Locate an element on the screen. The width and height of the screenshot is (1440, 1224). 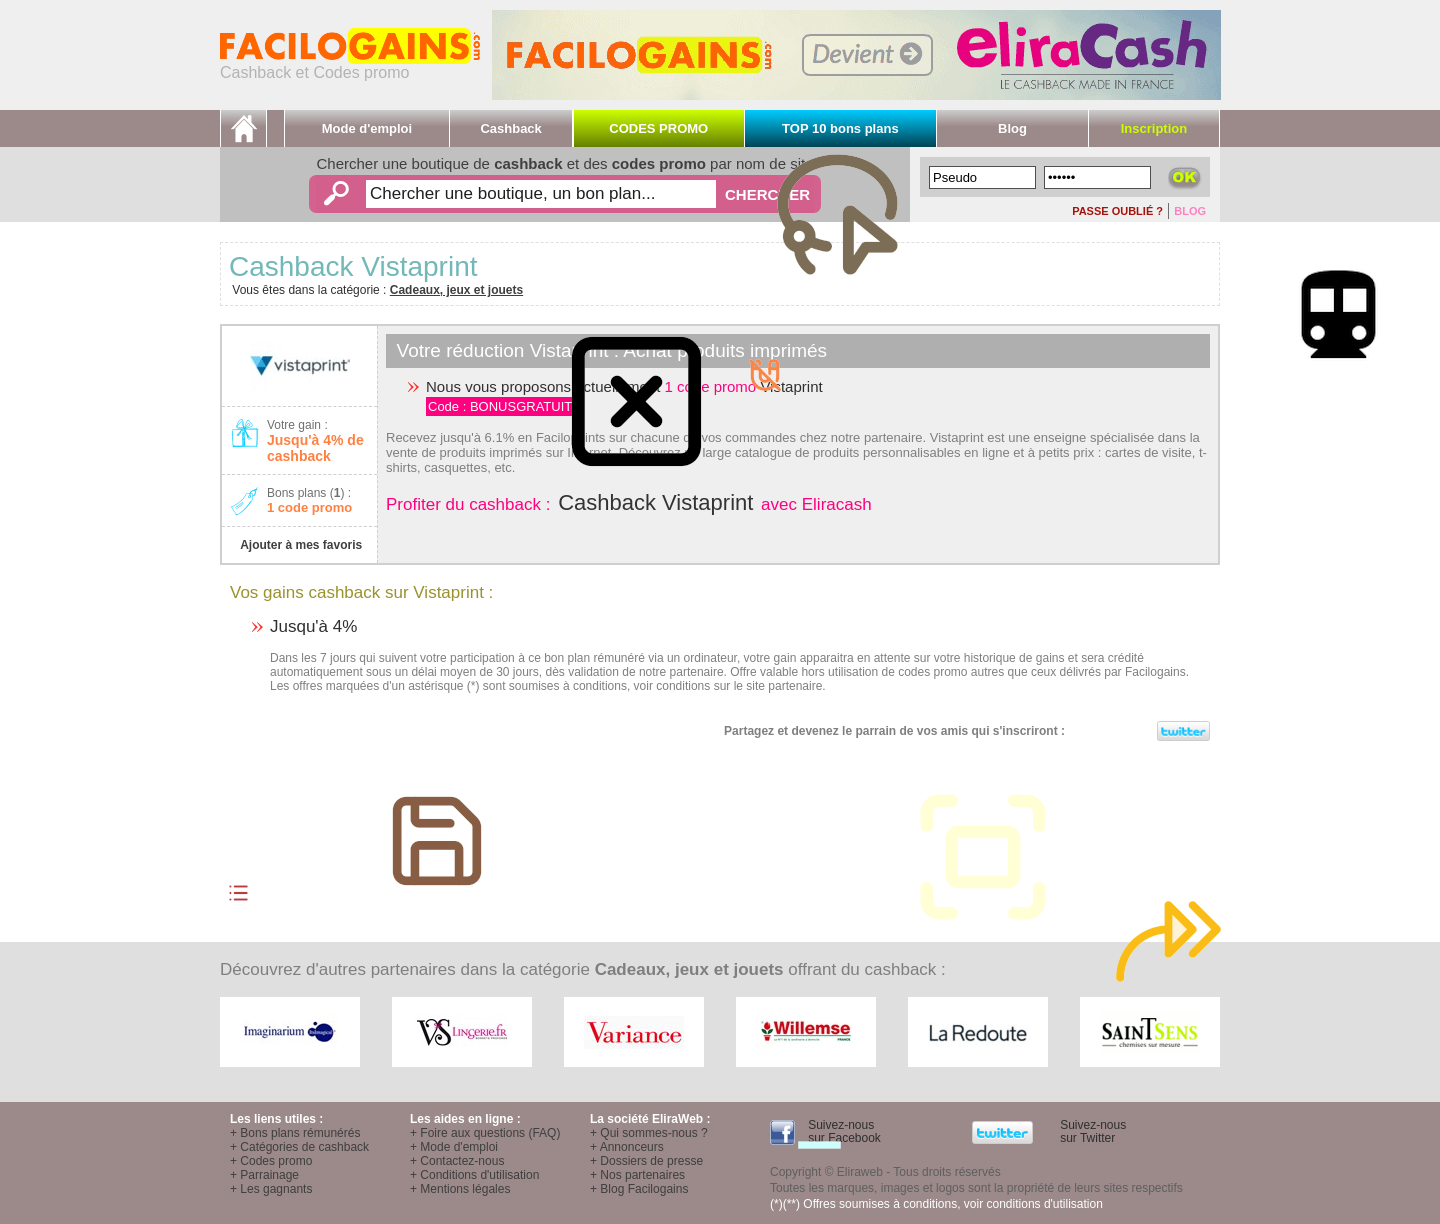
forward message or content multiple times is located at coordinates (1168, 941).